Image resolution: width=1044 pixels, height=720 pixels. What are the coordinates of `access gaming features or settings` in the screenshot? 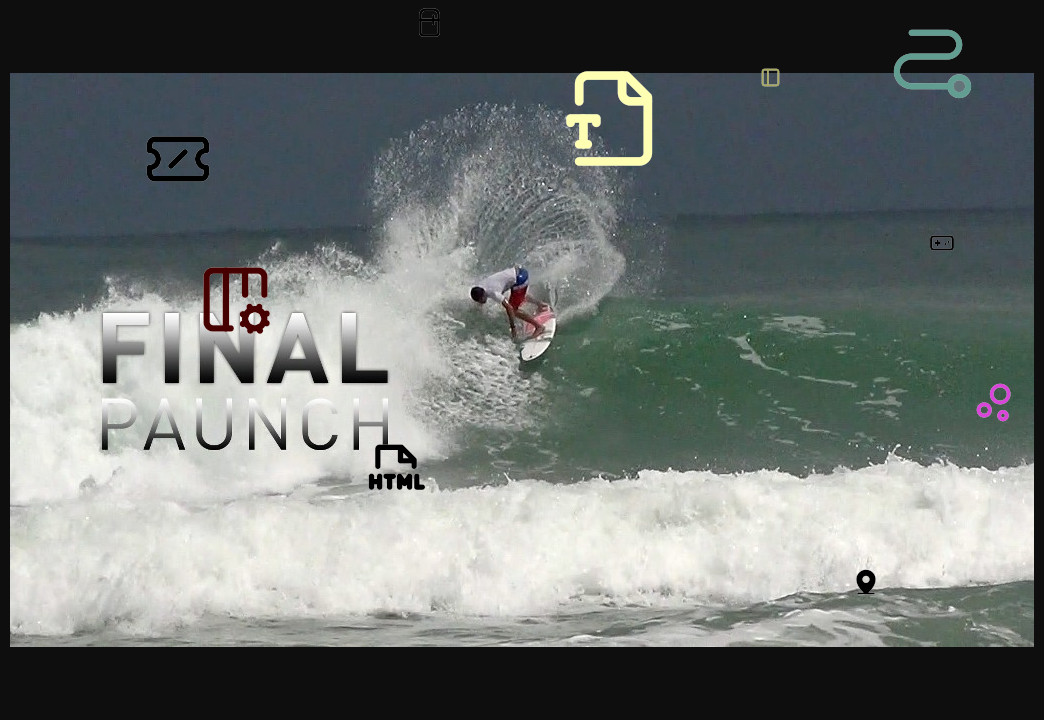 It's located at (942, 243).